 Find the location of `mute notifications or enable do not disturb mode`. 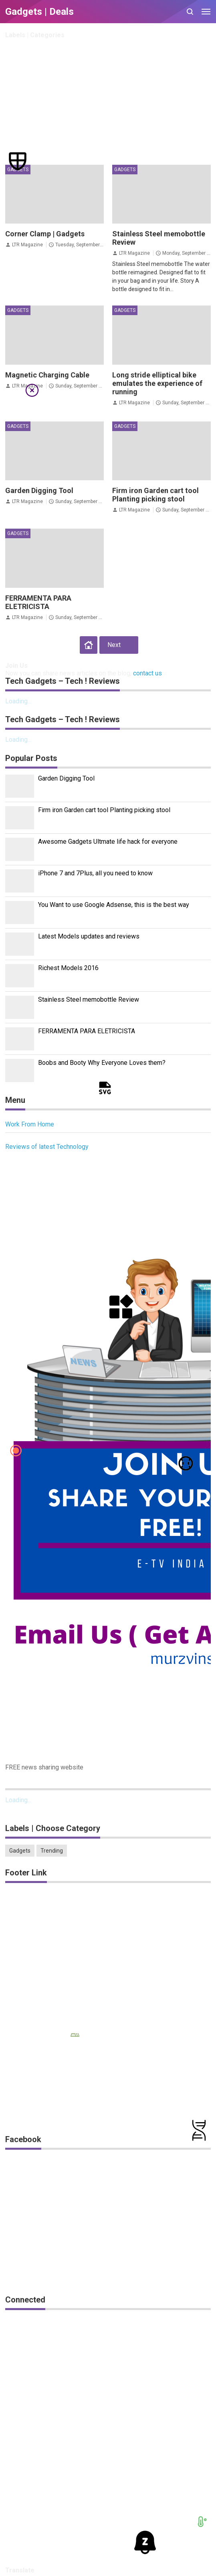

mute notifications or enable do not disturb mode is located at coordinates (145, 2542).